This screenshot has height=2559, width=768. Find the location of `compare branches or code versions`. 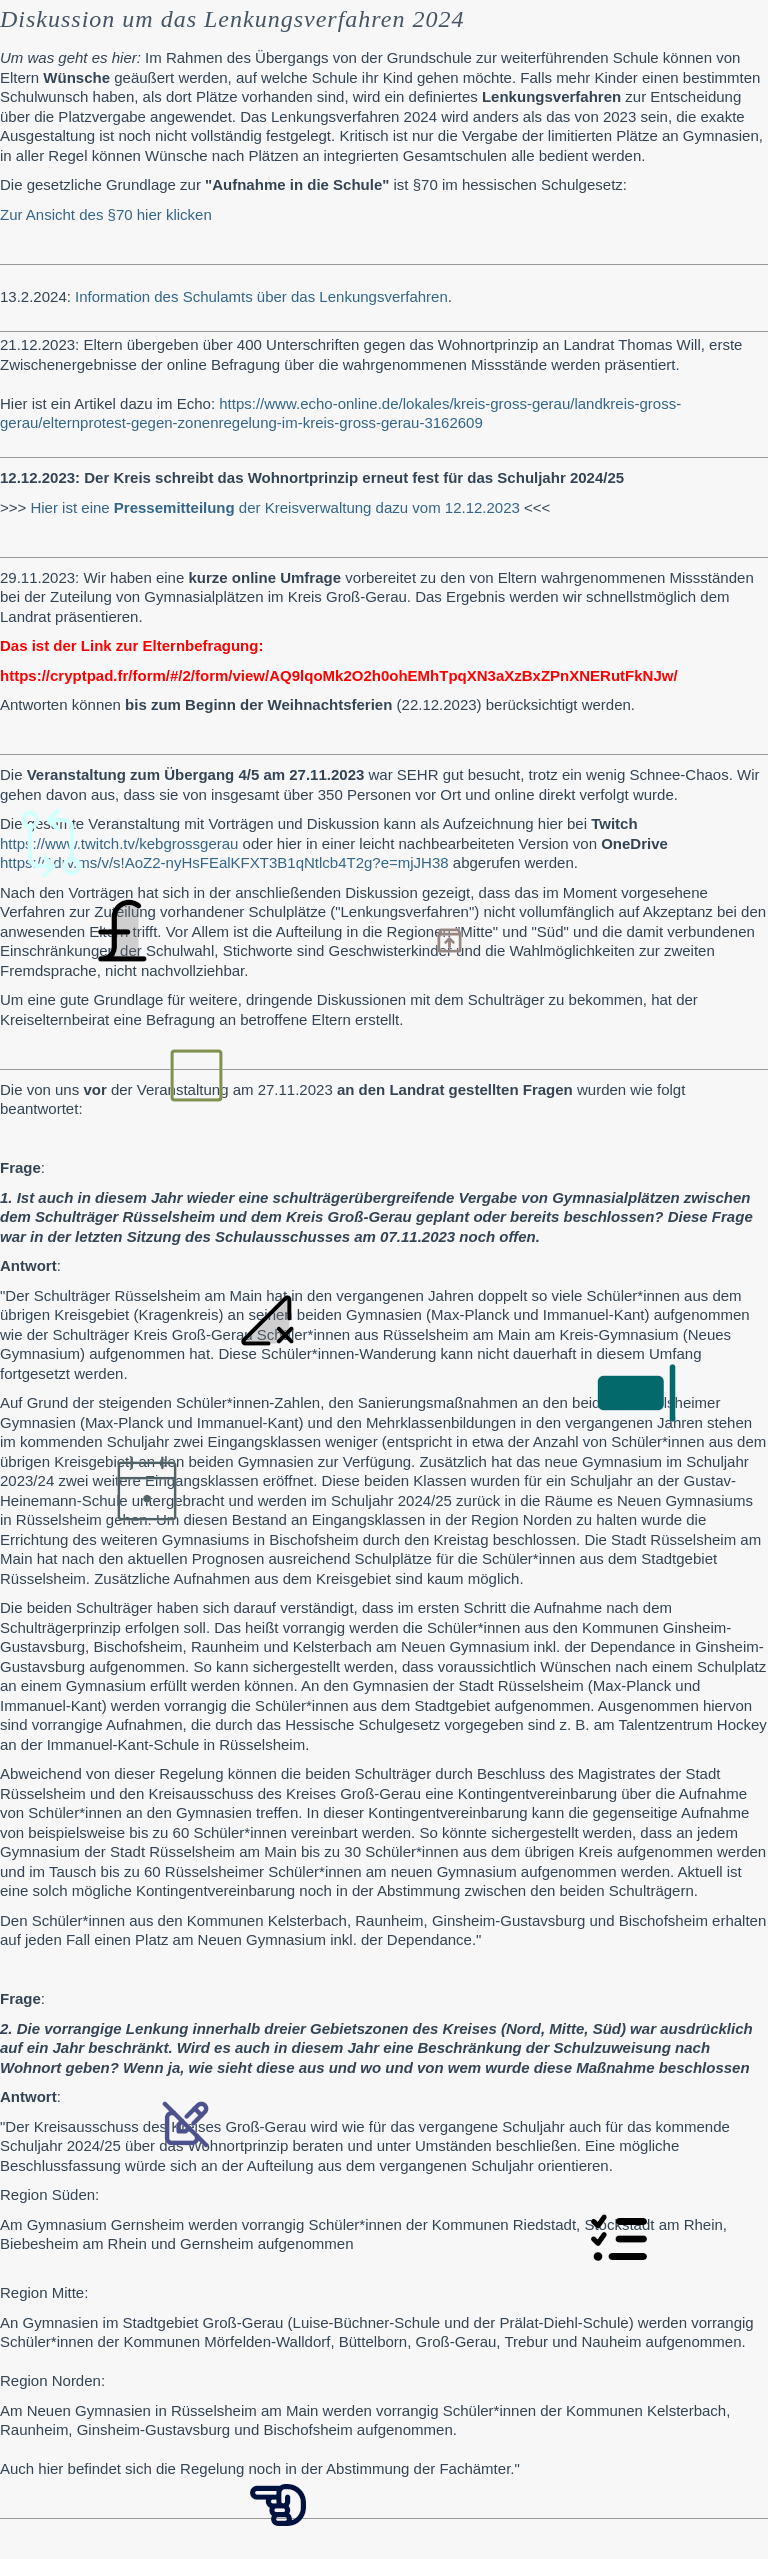

compare branches or code versions is located at coordinates (51, 843).